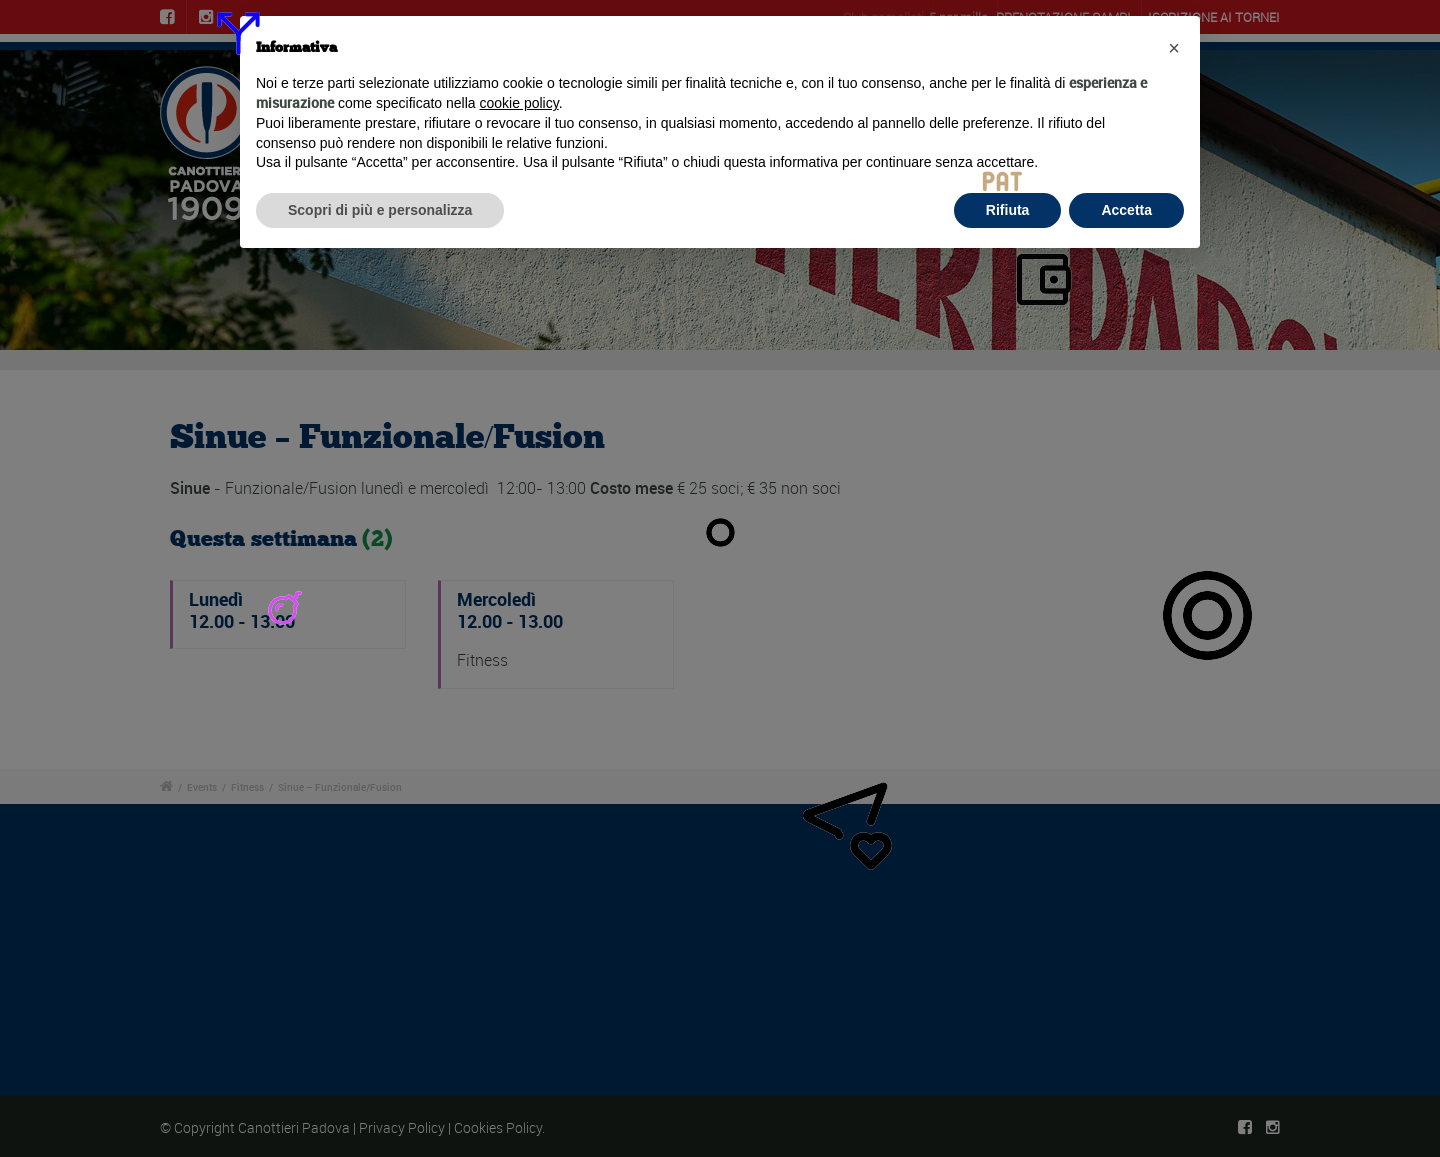 This screenshot has width=1440, height=1157. What do you see at coordinates (238, 33) in the screenshot?
I see `split into two paths or options` at bounding box center [238, 33].